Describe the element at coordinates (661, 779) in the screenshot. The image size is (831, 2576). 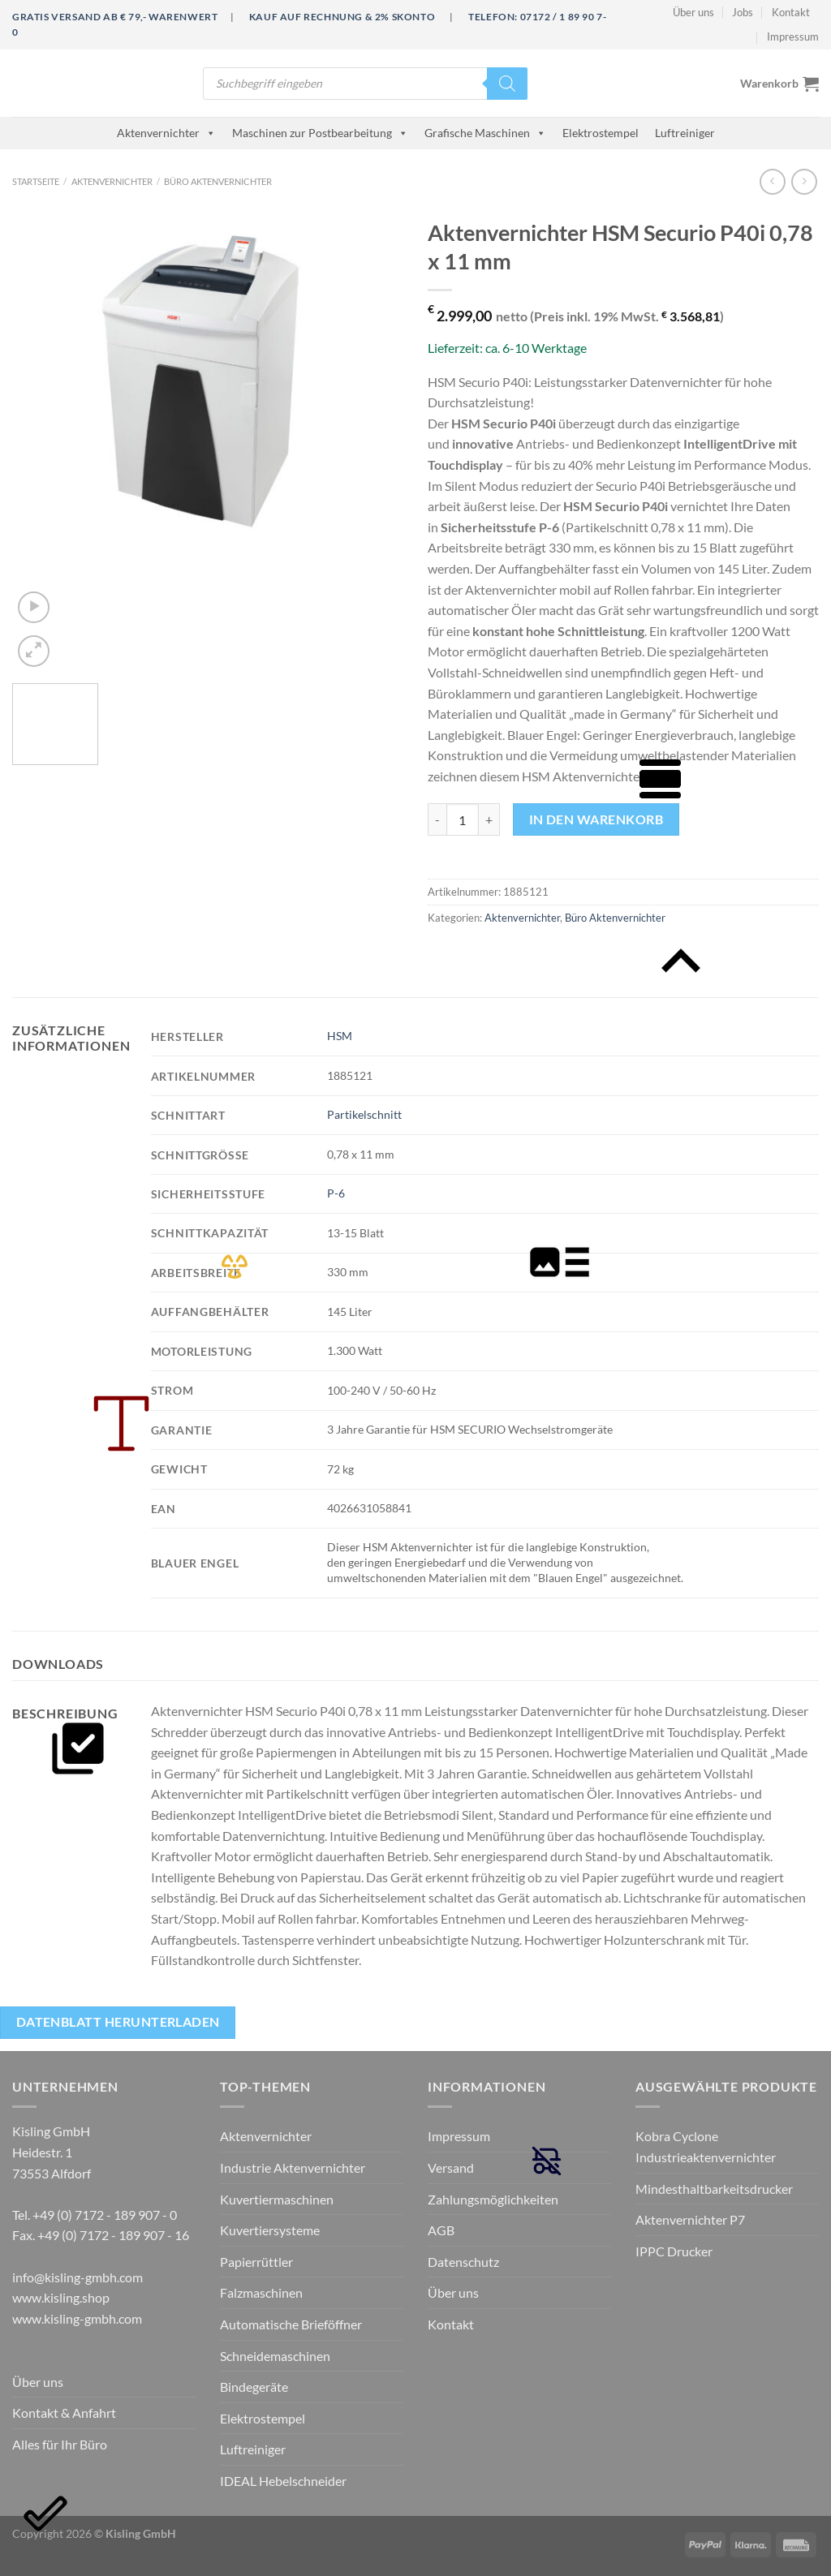
I see `switch to day view in calendar` at that location.